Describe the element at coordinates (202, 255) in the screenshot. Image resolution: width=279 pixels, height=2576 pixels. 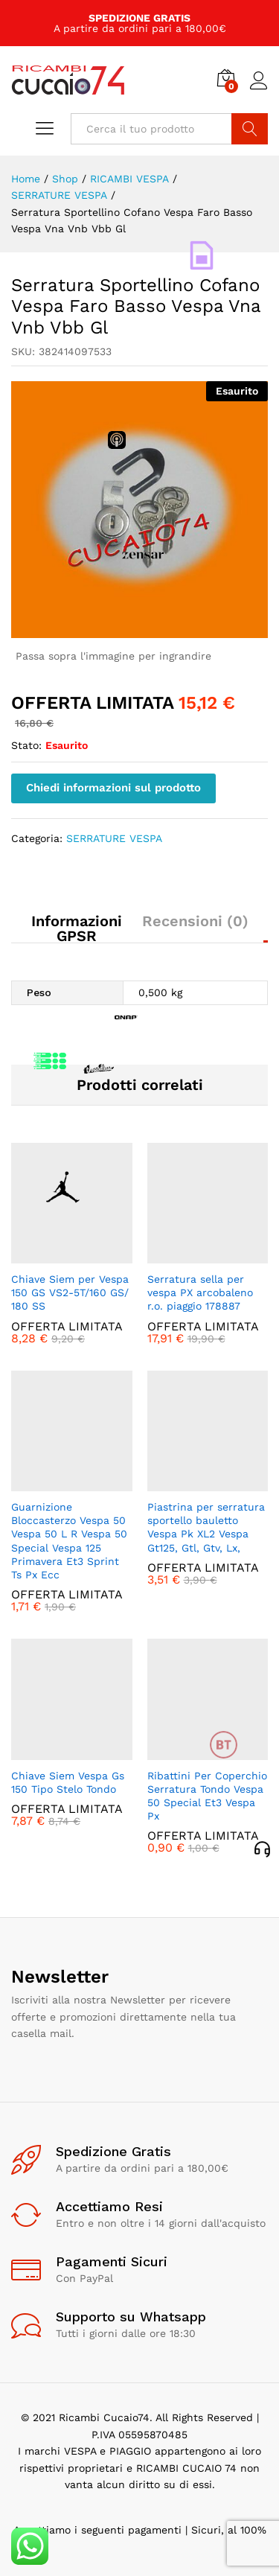
I see `manage sim card settings` at that location.